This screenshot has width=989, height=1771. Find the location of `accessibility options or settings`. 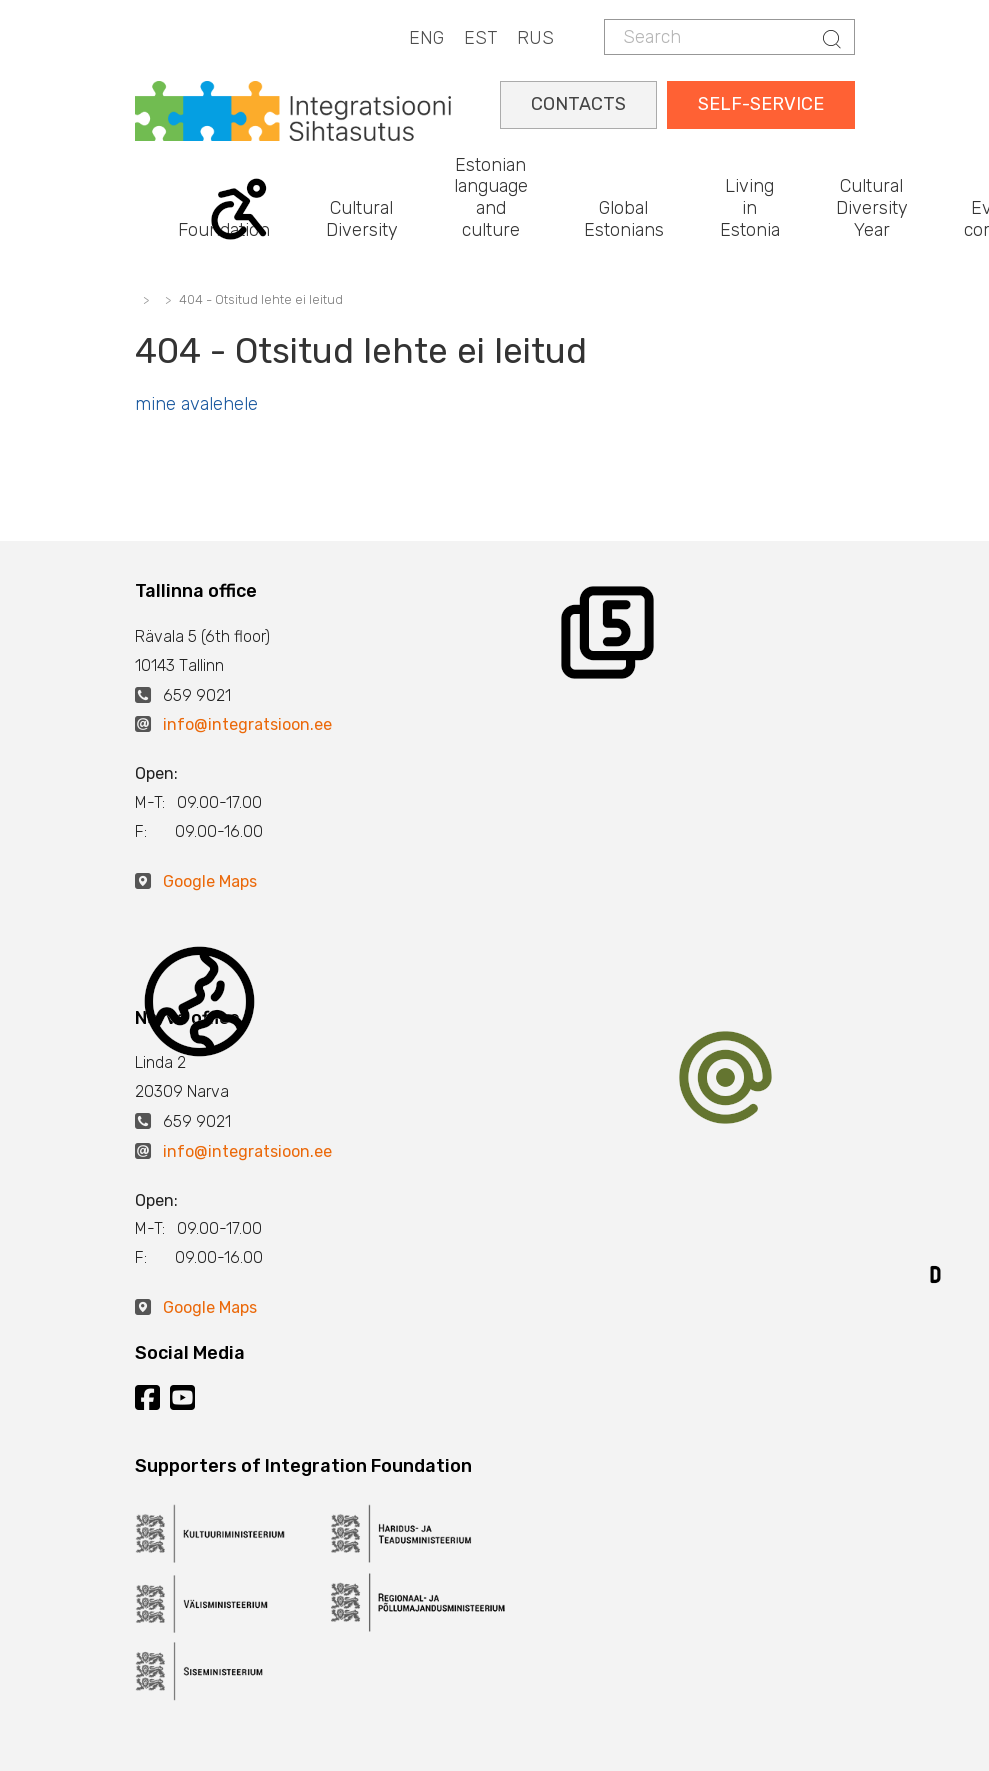

accessibility options or settings is located at coordinates (240, 207).